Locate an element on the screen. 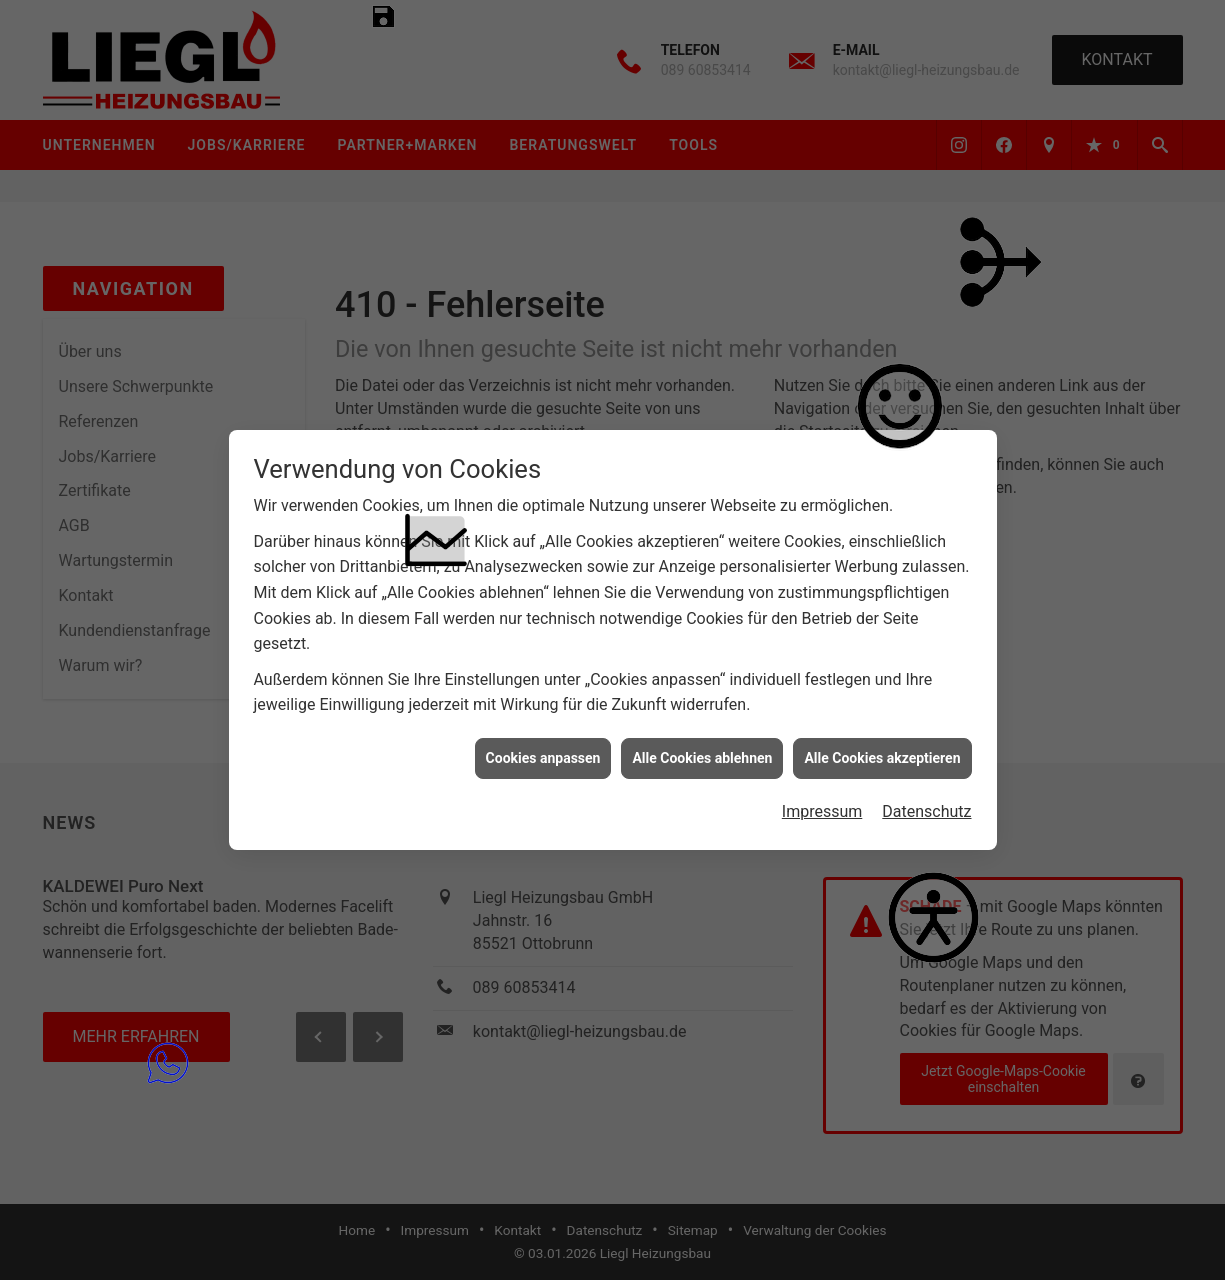 The image size is (1225, 1280). save current file or document is located at coordinates (383, 16).